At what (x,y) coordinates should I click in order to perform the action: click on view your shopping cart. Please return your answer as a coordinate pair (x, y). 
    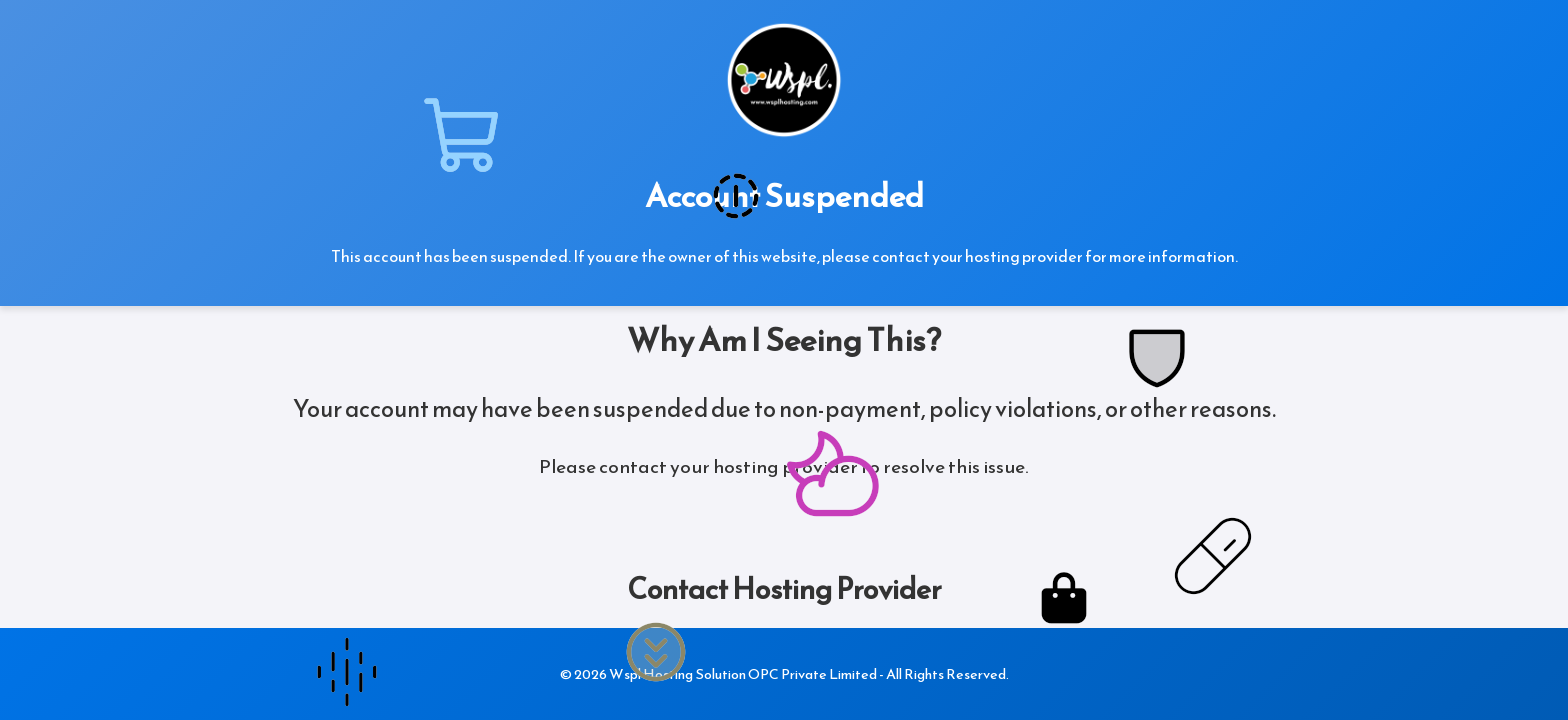
    Looking at the image, I should click on (462, 136).